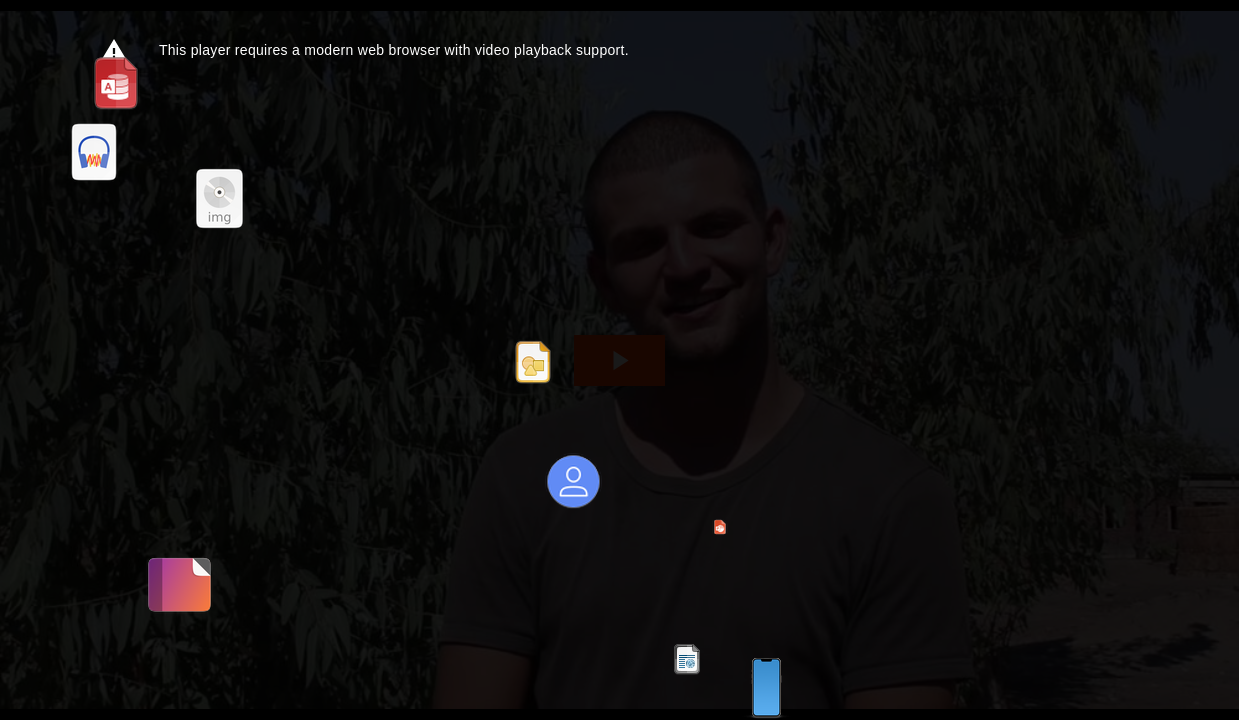 The height and width of the screenshot is (720, 1239). What do you see at coordinates (720, 527) in the screenshot?
I see `open a PowerPoint presentation file` at bounding box center [720, 527].